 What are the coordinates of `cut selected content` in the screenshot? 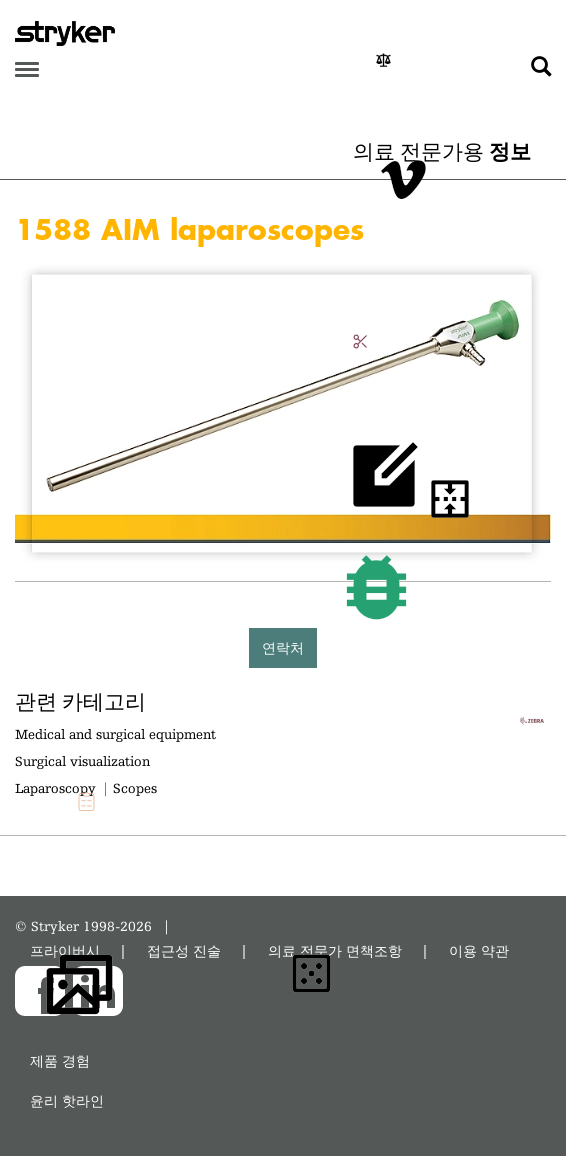 It's located at (360, 341).